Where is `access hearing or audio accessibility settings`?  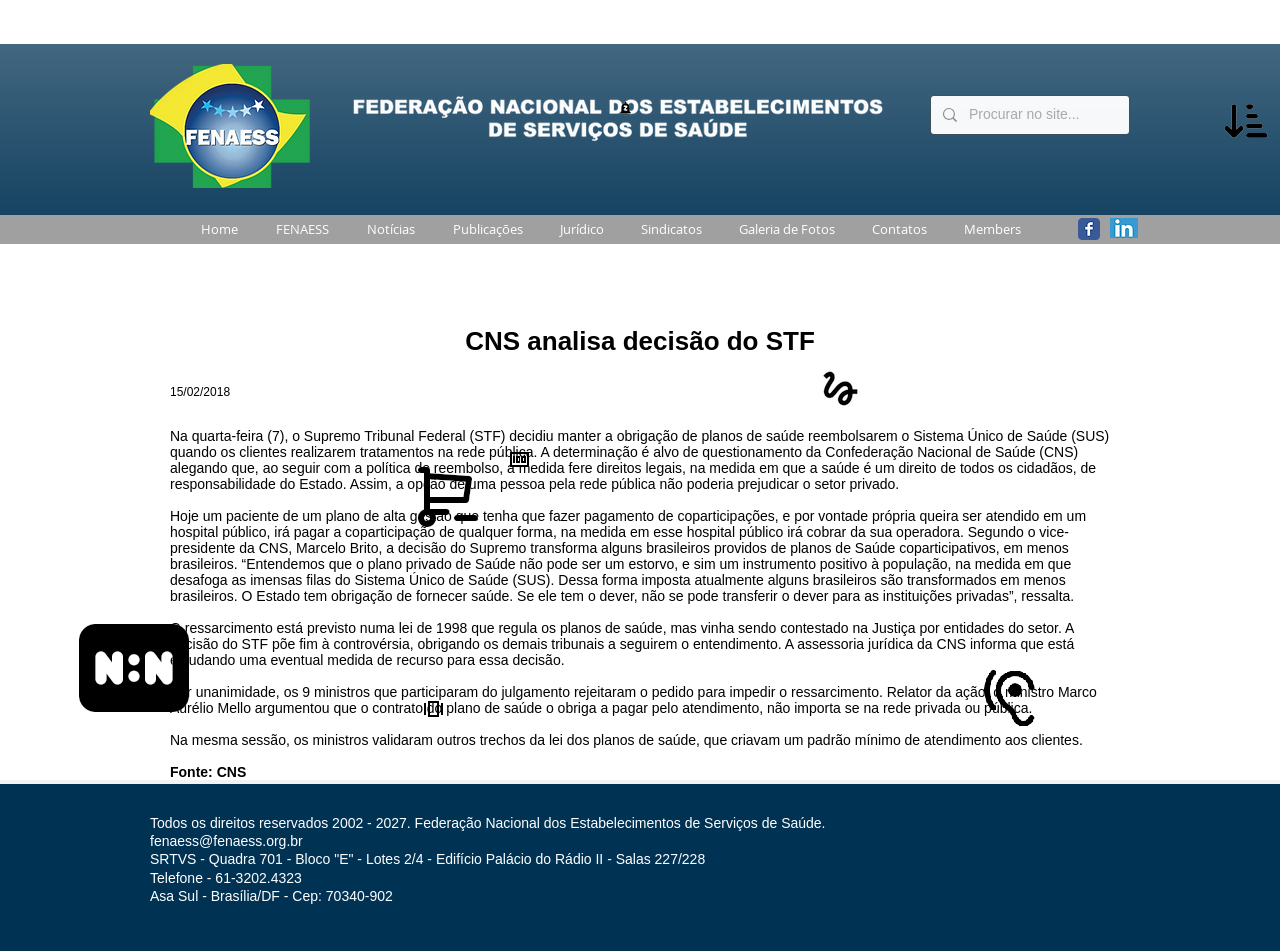
access hearing or audio accessibility settings is located at coordinates (1009, 698).